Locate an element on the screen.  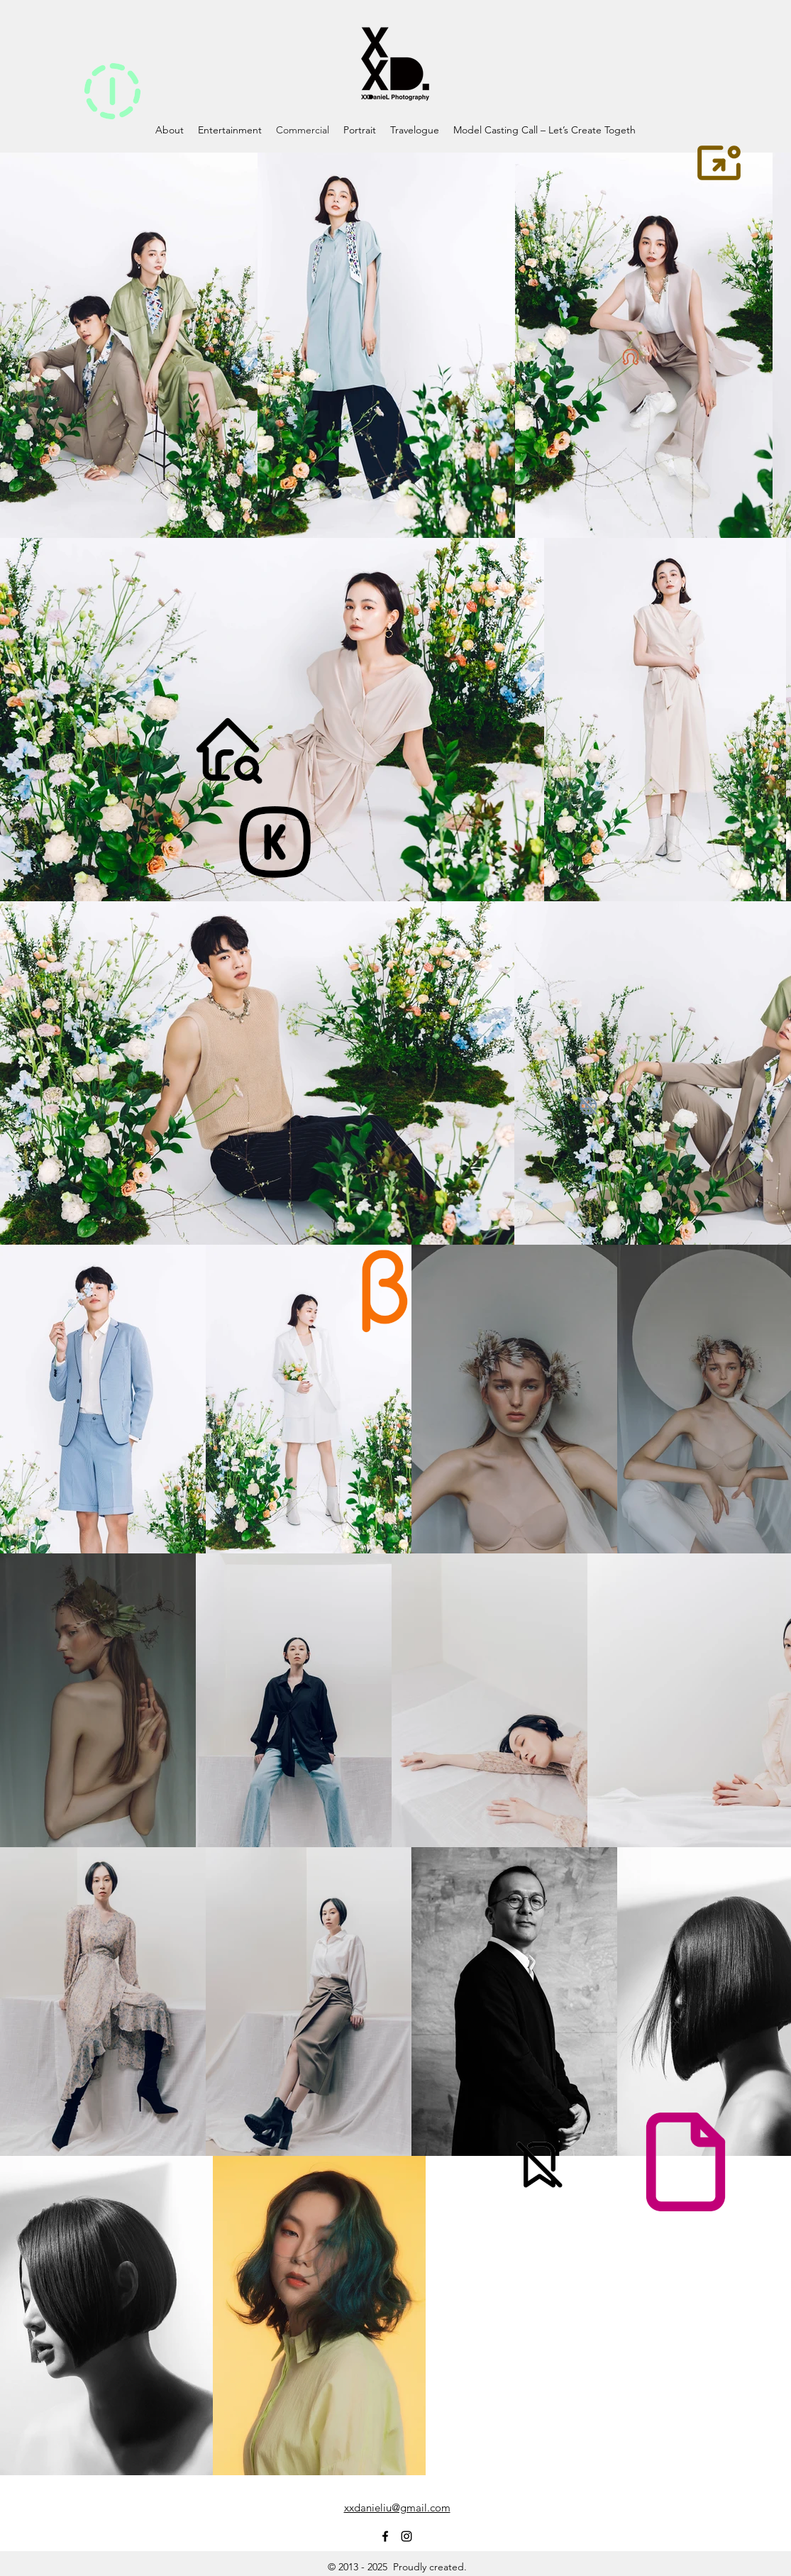
indicates a feature in beta testing phase is located at coordinates (382, 1287).